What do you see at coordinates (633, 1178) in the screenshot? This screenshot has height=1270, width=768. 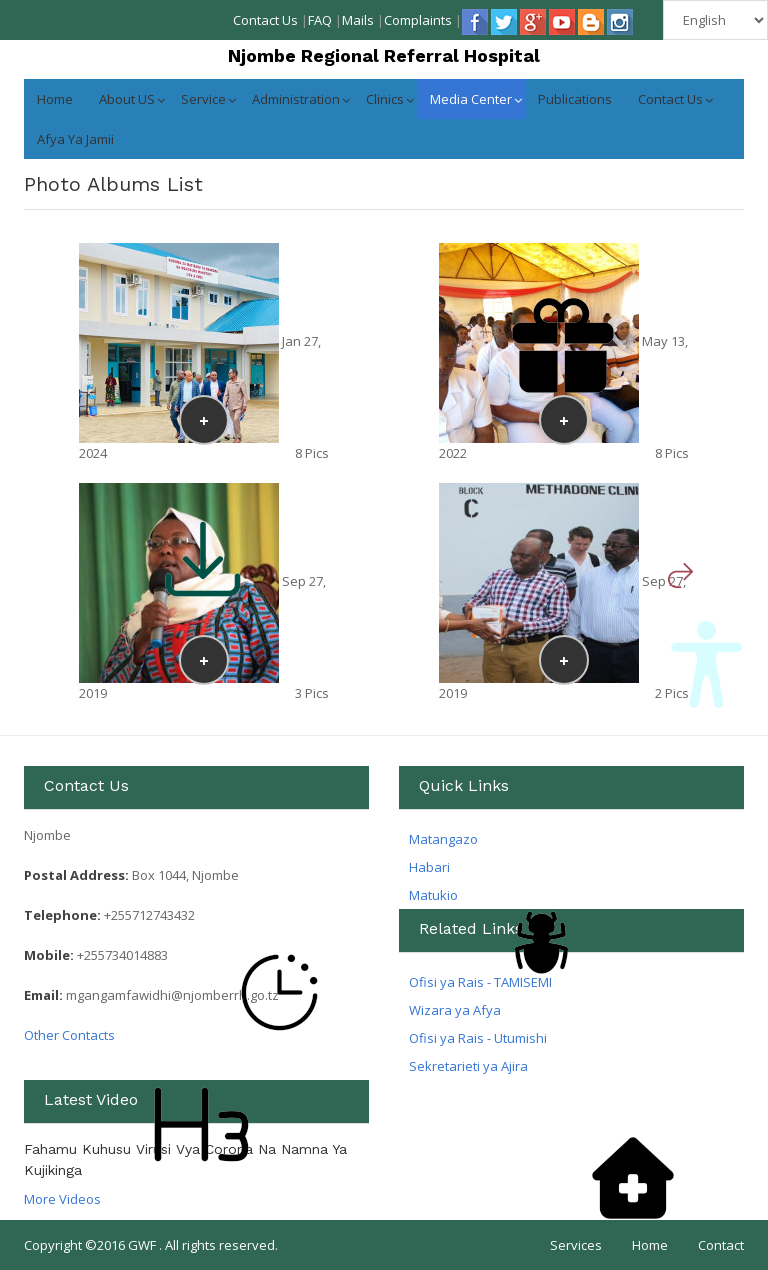 I see `access home healthcare services` at bounding box center [633, 1178].